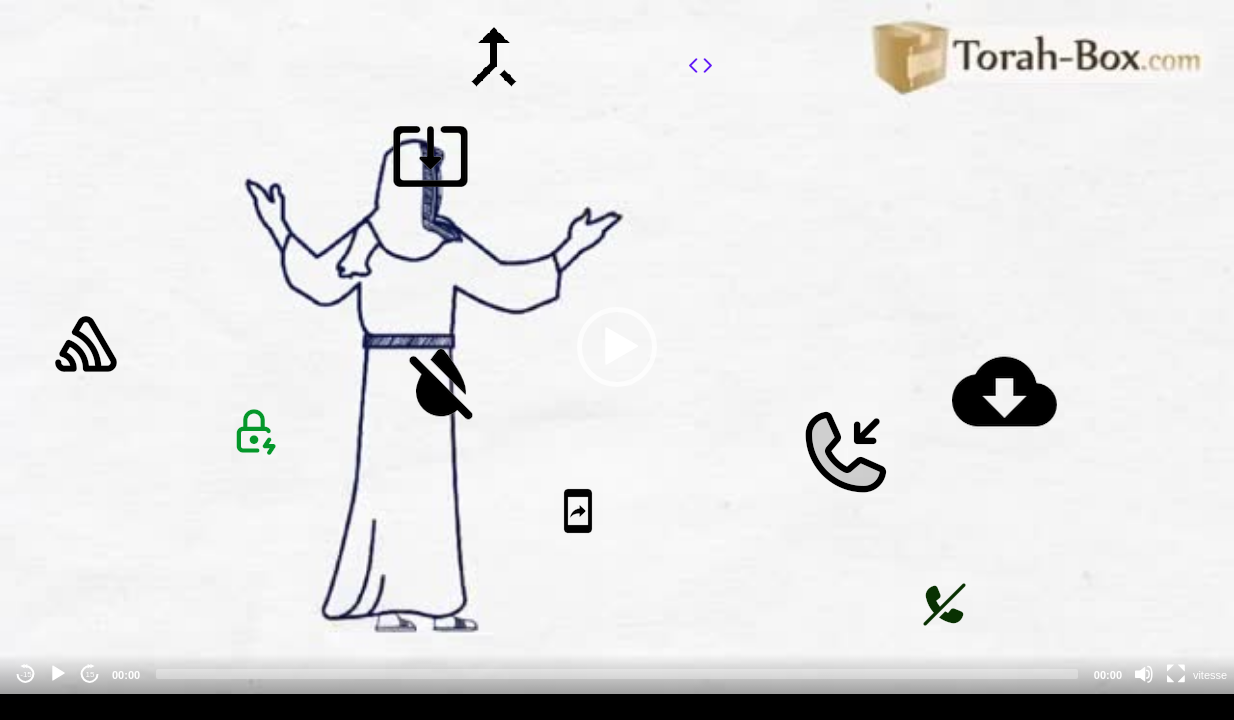 This screenshot has width=1234, height=720. I want to click on merge multiple calls into a conference call, so click(494, 57).